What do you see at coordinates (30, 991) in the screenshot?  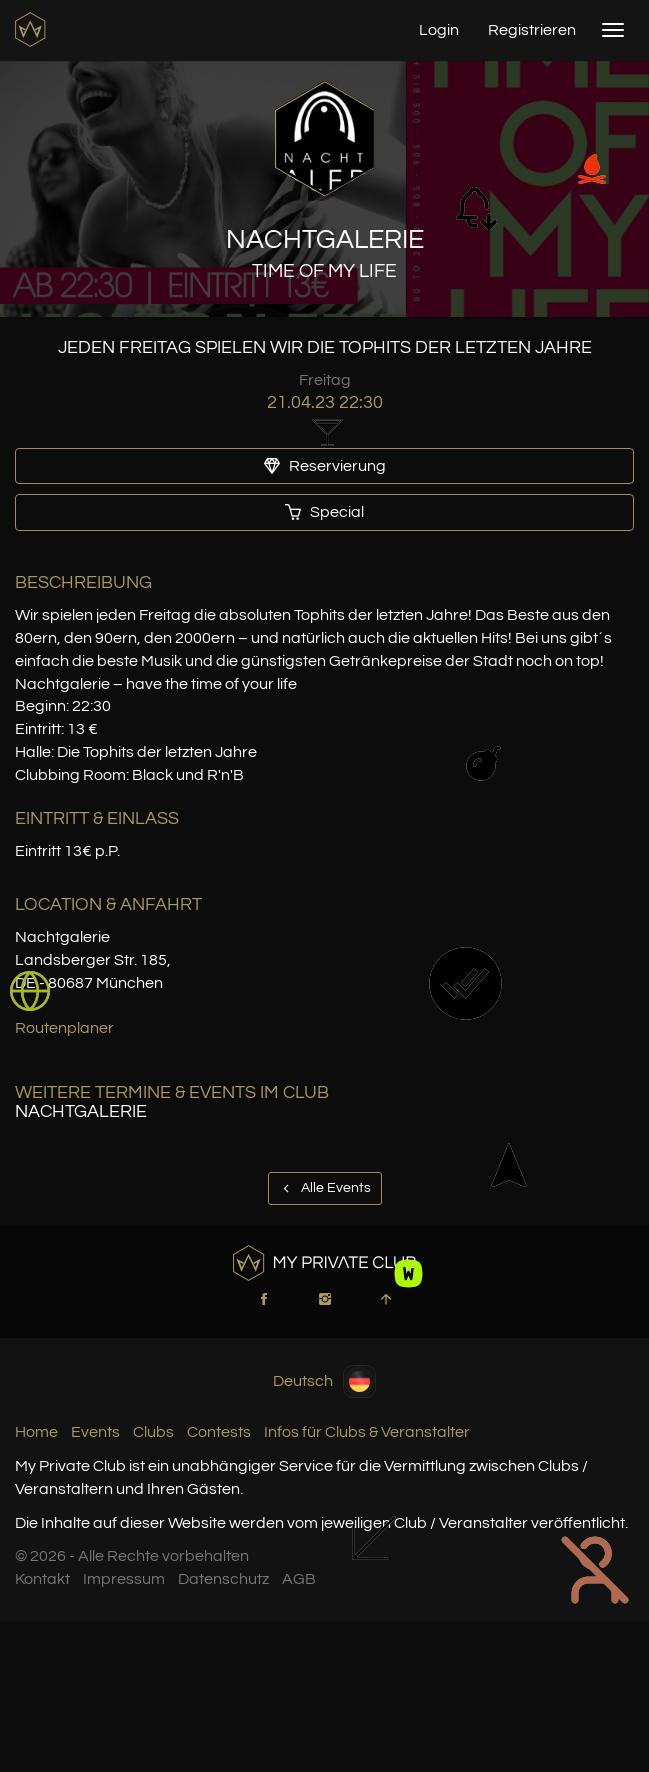 I see `switch to global or worldwide view` at bounding box center [30, 991].